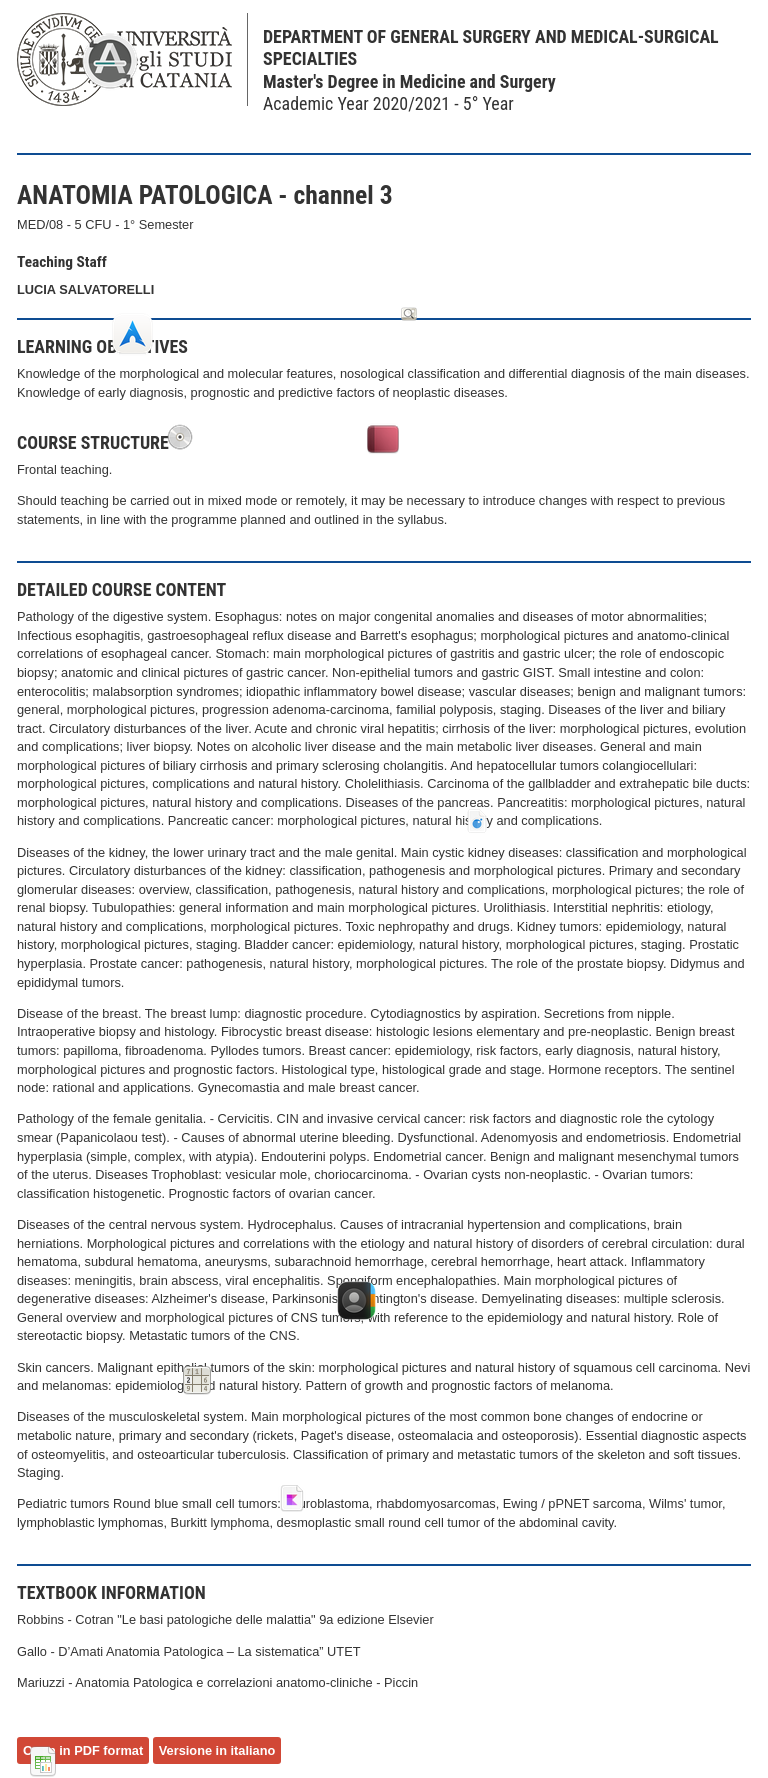 This screenshot has width=768, height=1778. What do you see at coordinates (409, 314) in the screenshot?
I see `open the image viewer application` at bounding box center [409, 314].